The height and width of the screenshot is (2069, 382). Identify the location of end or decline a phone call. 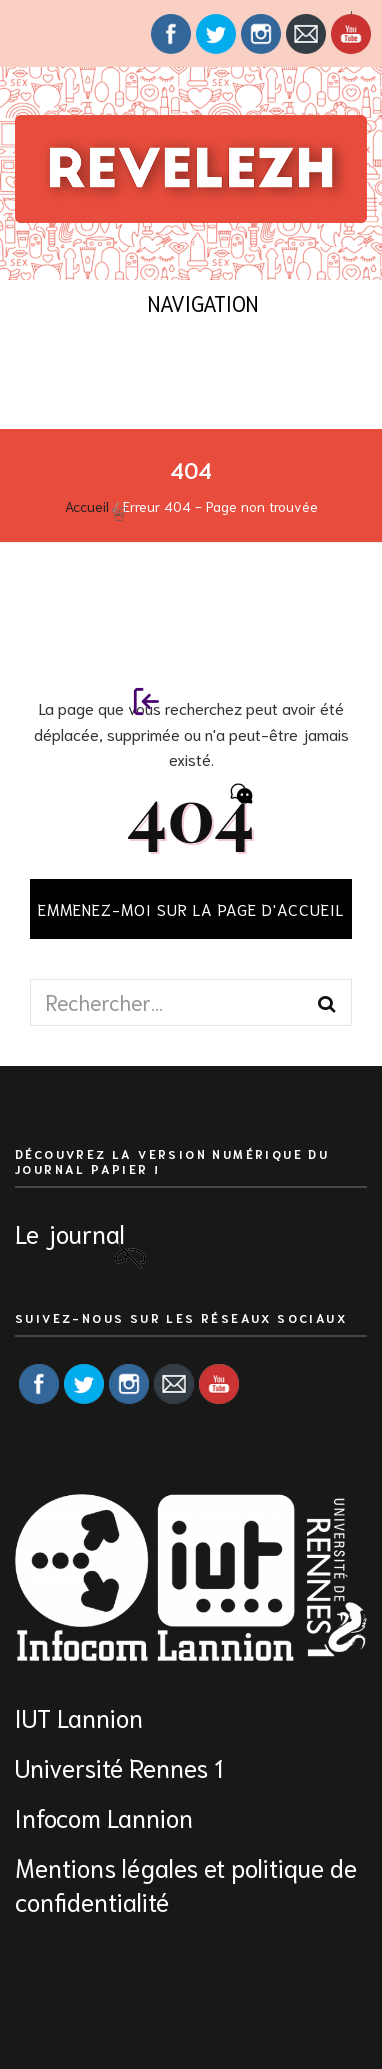
(130, 1256).